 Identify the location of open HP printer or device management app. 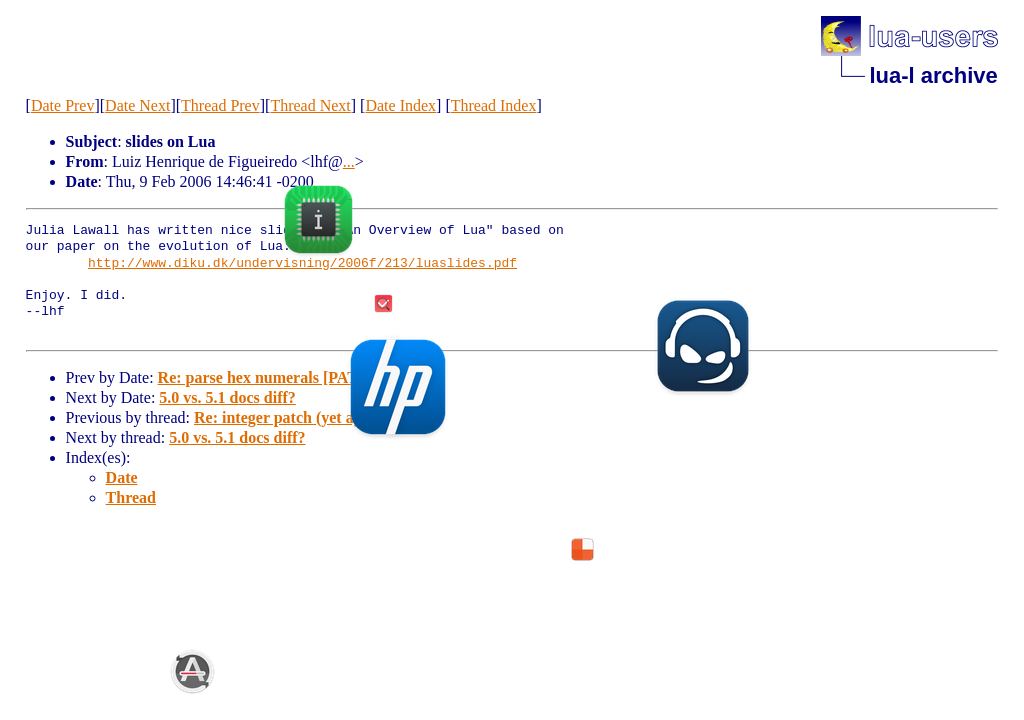
(398, 387).